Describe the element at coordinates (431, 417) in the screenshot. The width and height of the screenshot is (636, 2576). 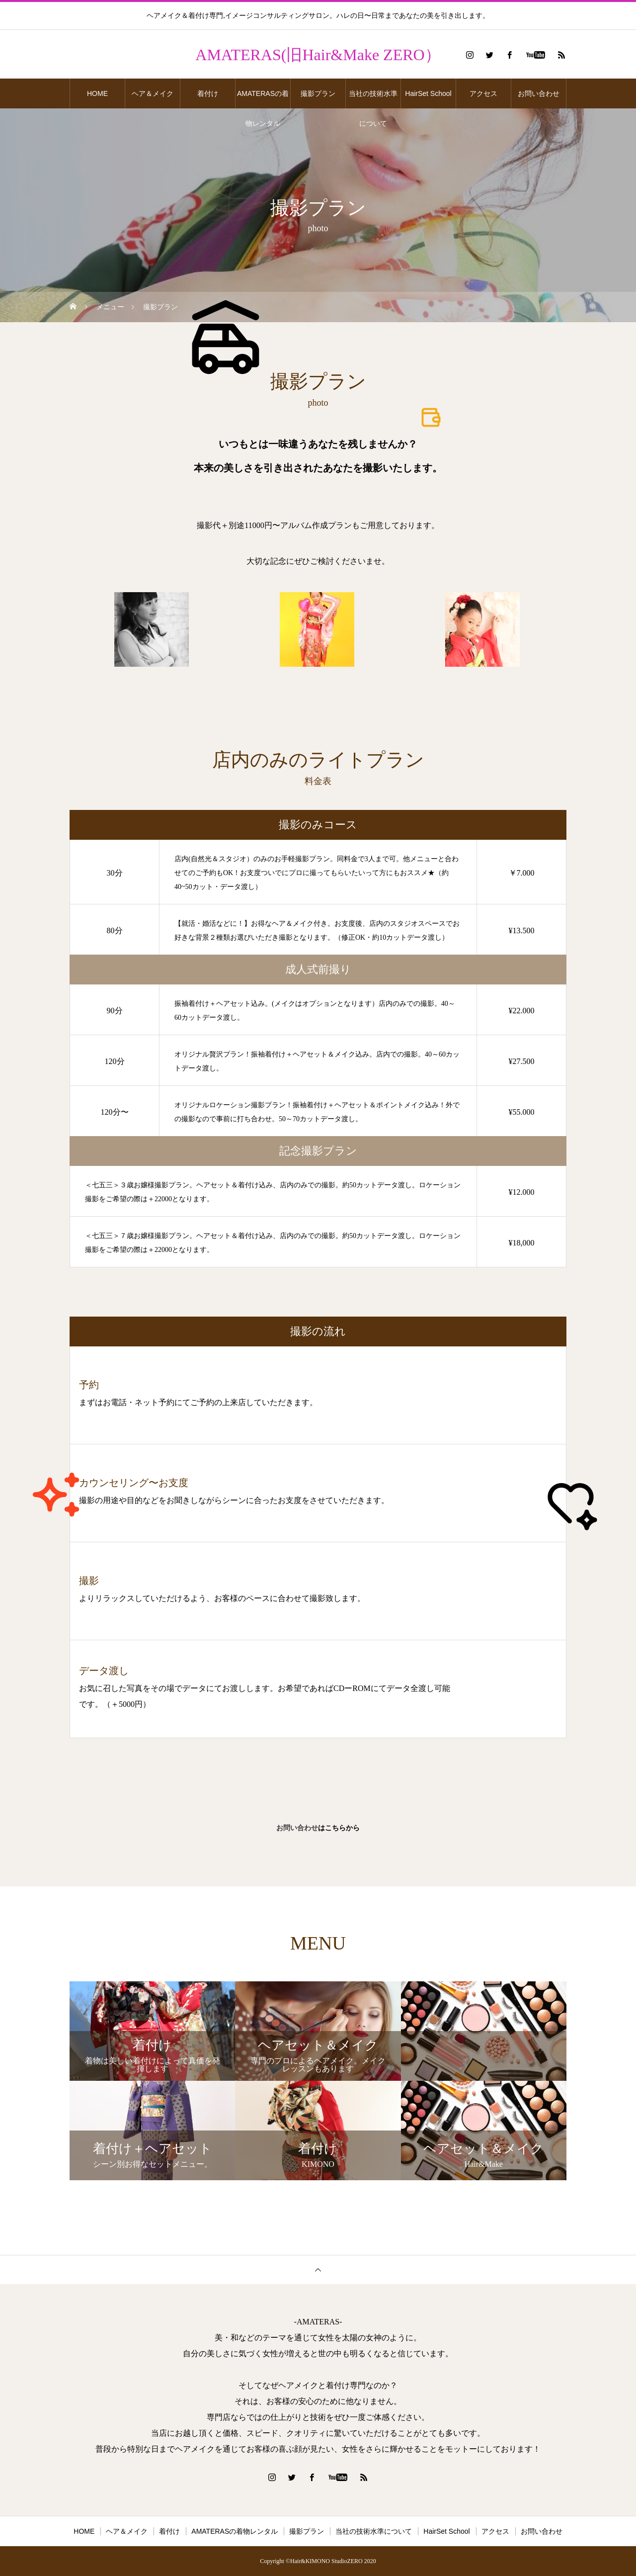
I see `access your wallet or payment methods` at that location.